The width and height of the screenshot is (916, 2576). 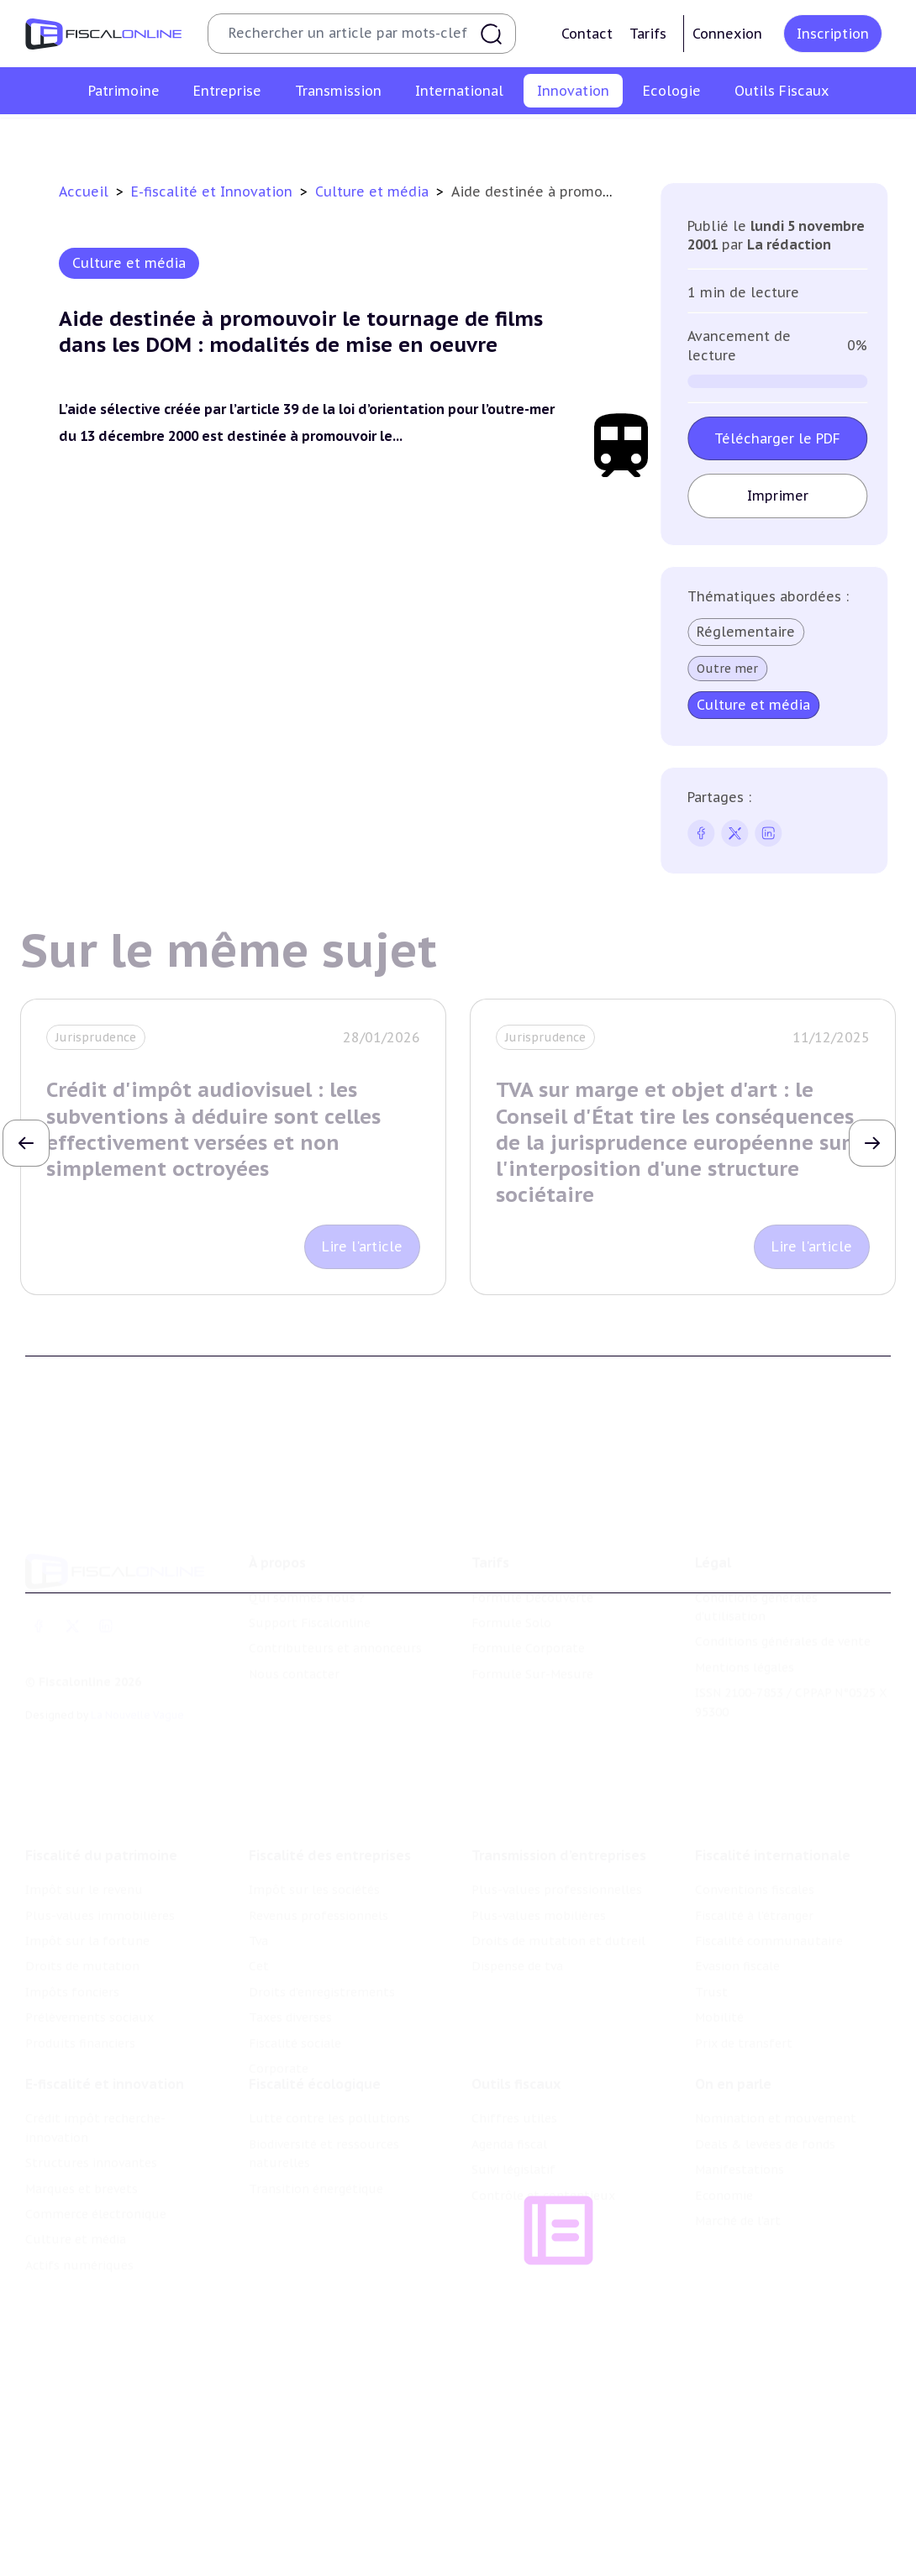 I want to click on open notes or notebook, so click(x=558, y=2230).